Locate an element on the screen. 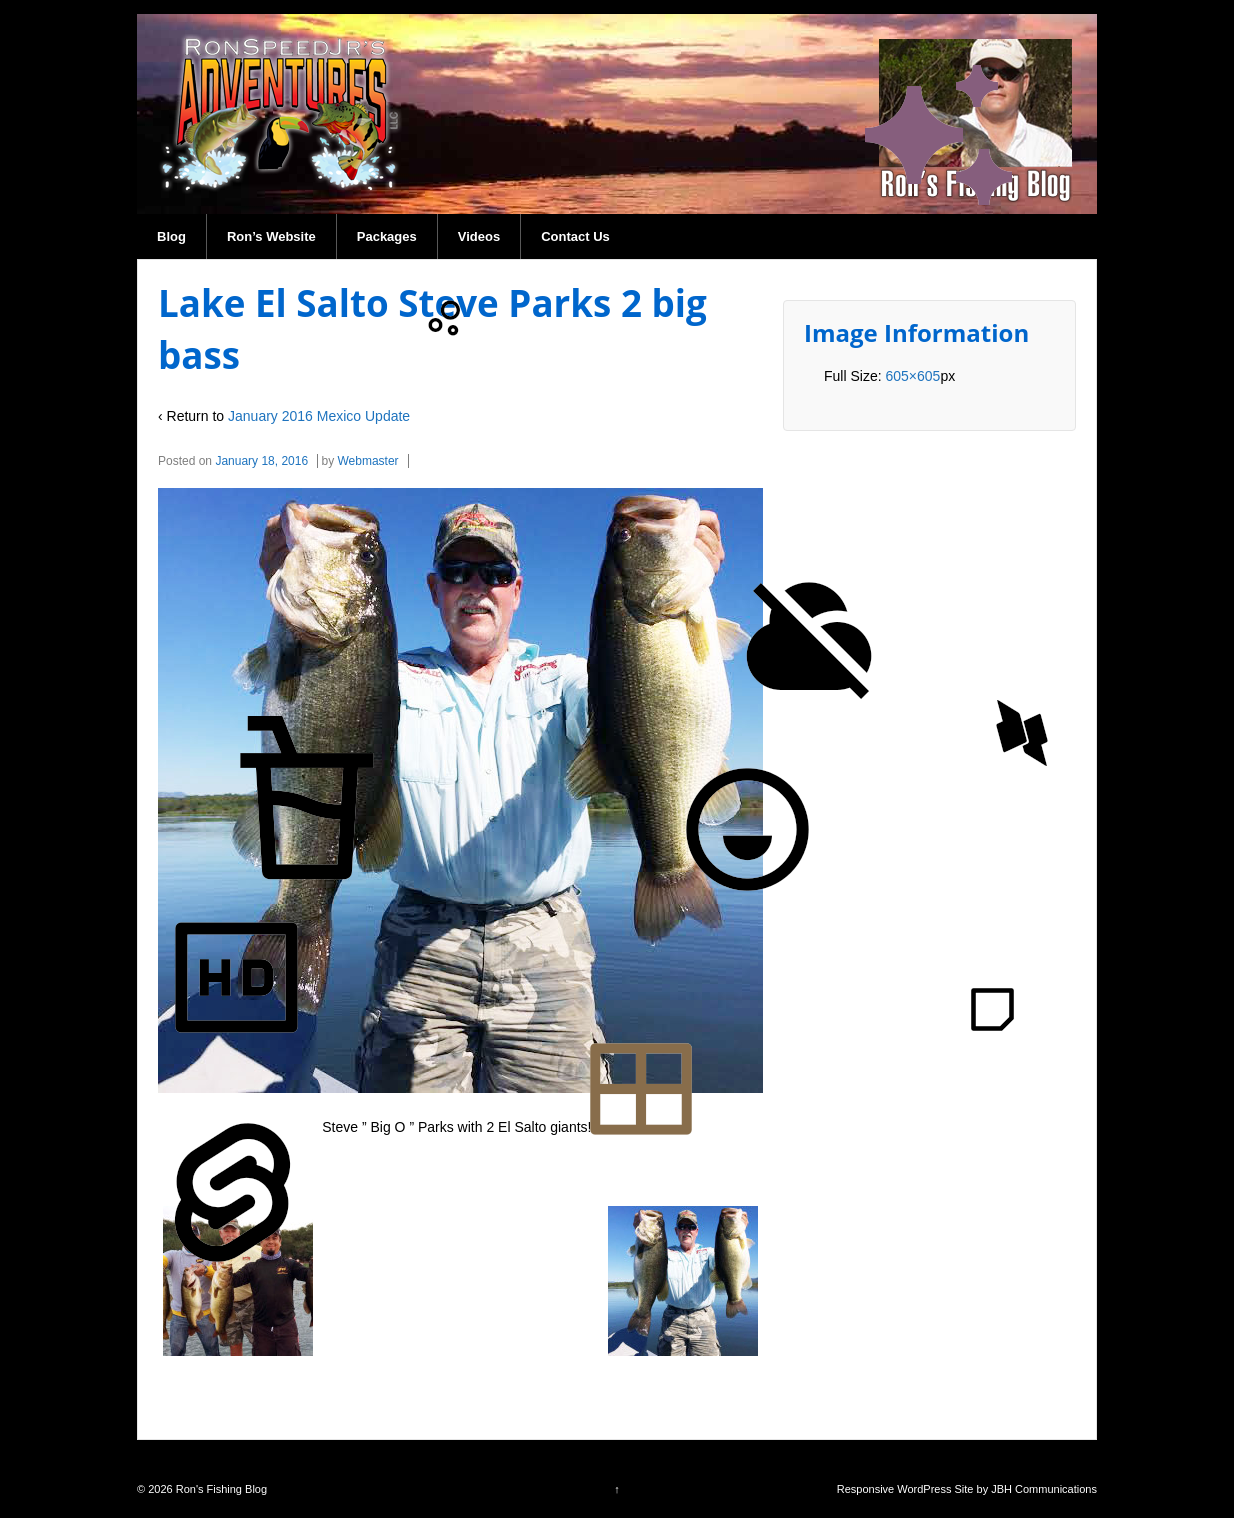  indicates AI-generated or enhanced content is located at coordinates (942, 135).